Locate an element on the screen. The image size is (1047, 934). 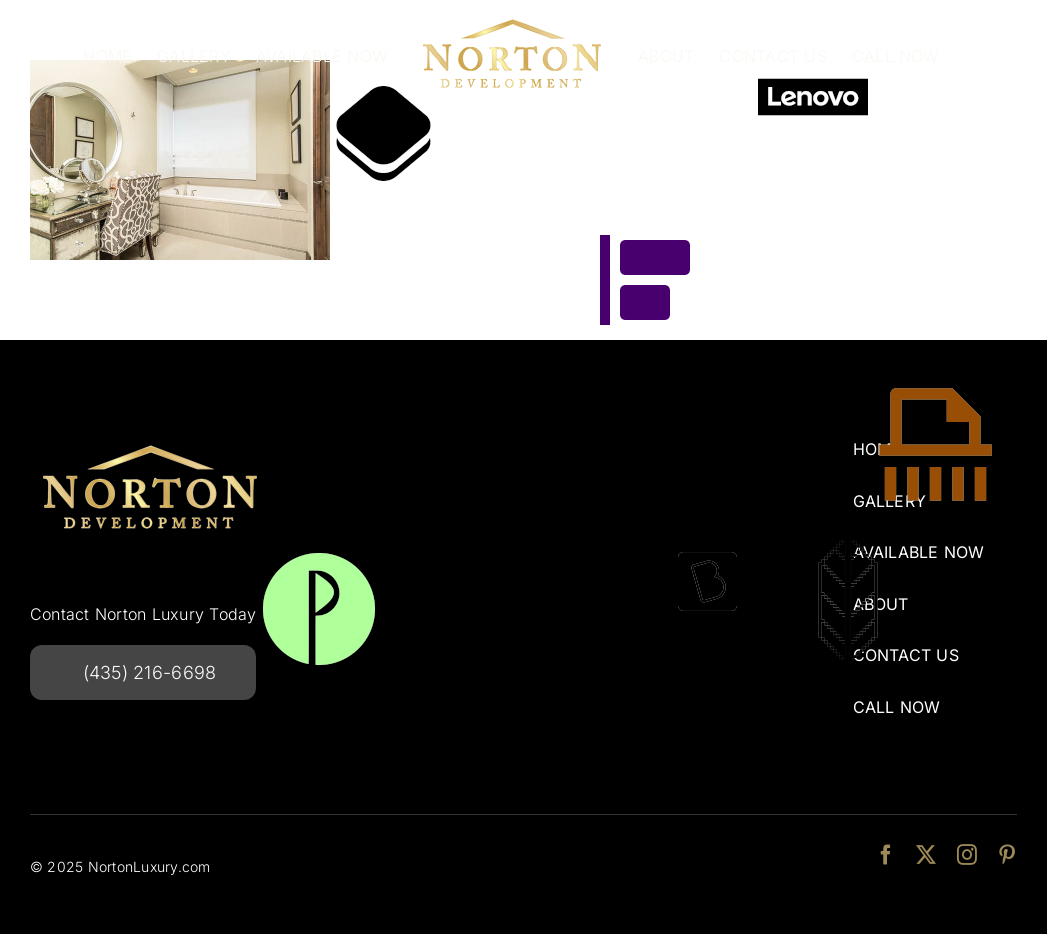
folium mapping library logo is located at coordinates (848, 600).